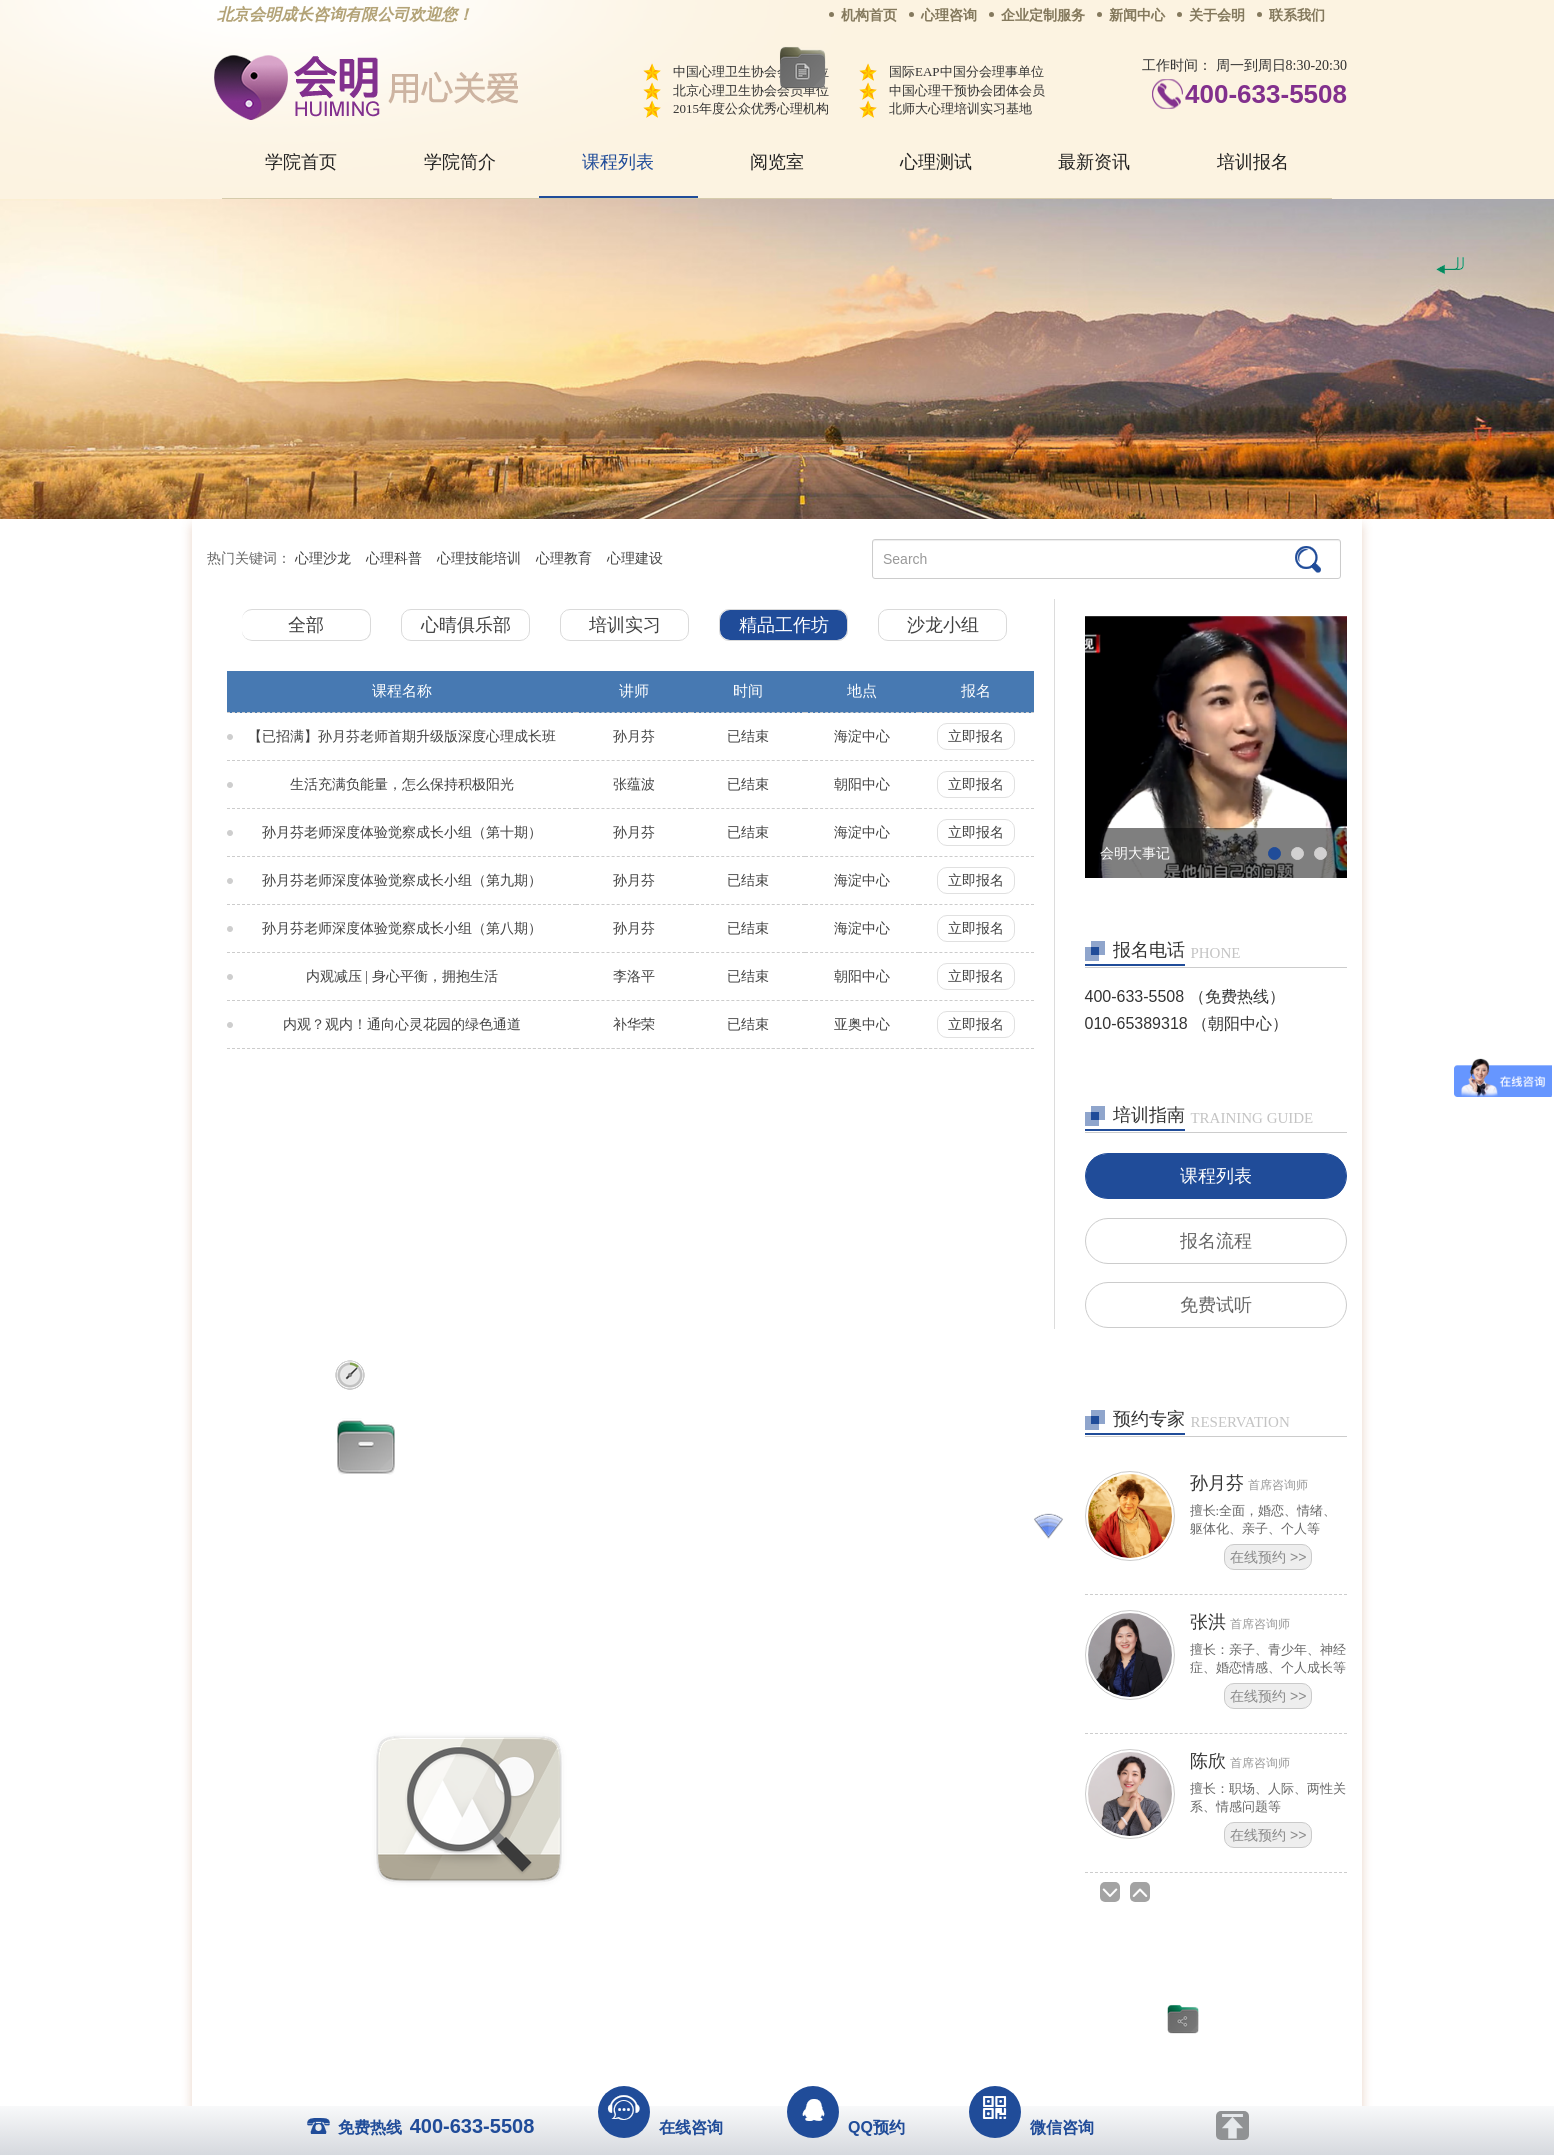 The height and width of the screenshot is (2155, 1554). Describe the element at coordinates (1449, 263) in the screenshot. I see `reply to all recipients in an email thread` at that location.